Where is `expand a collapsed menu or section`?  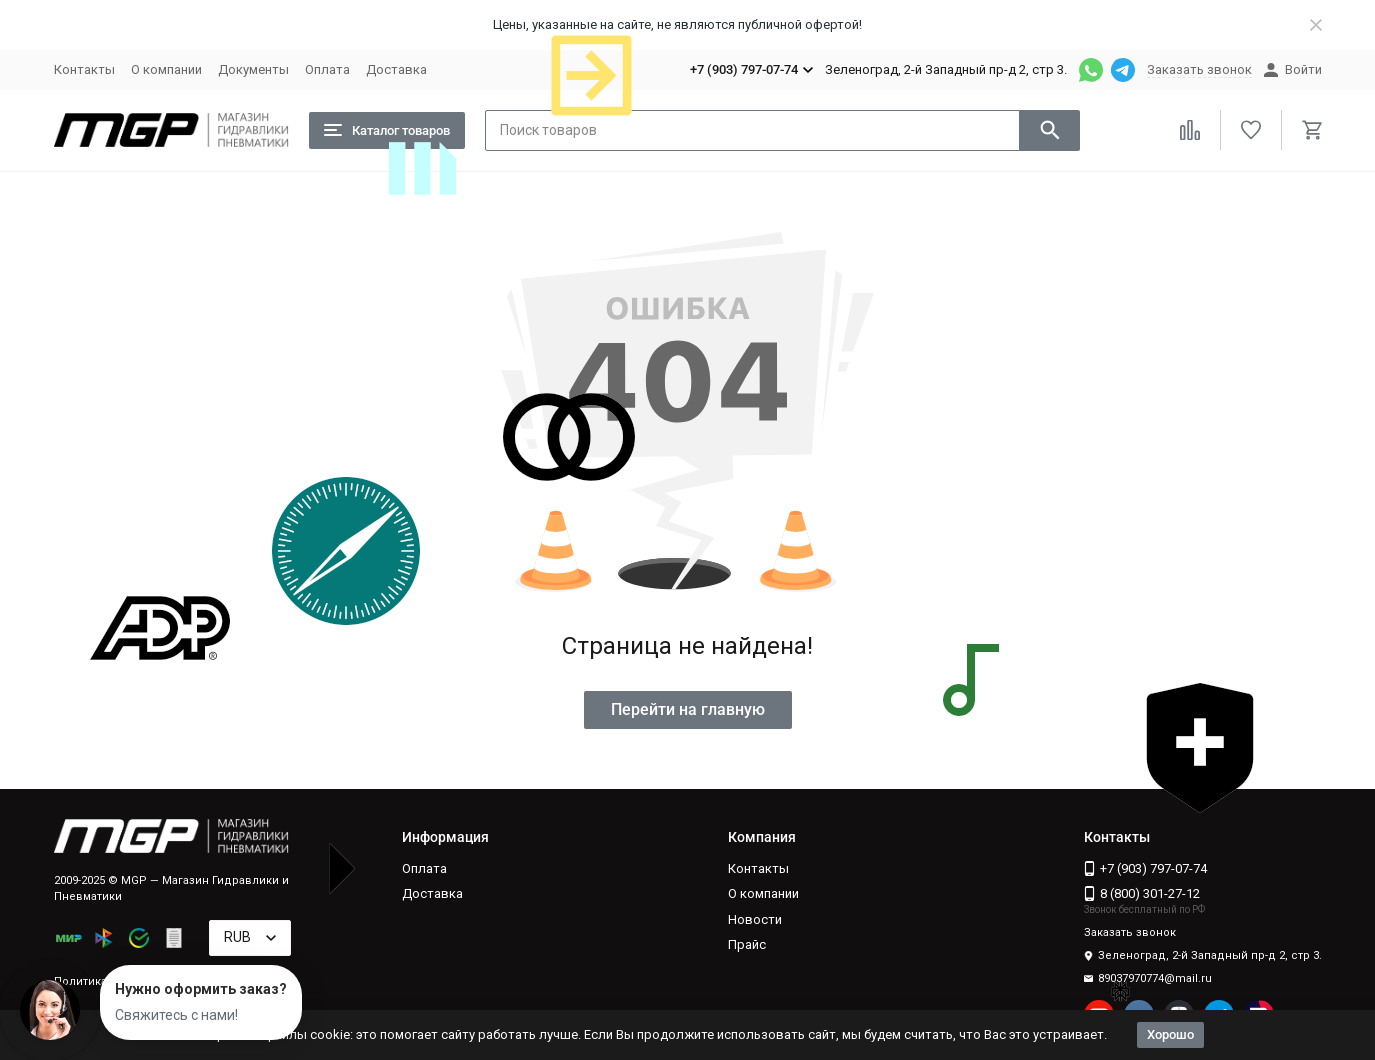
expand a collapsed menu or section is located at coordinates (342, 868).